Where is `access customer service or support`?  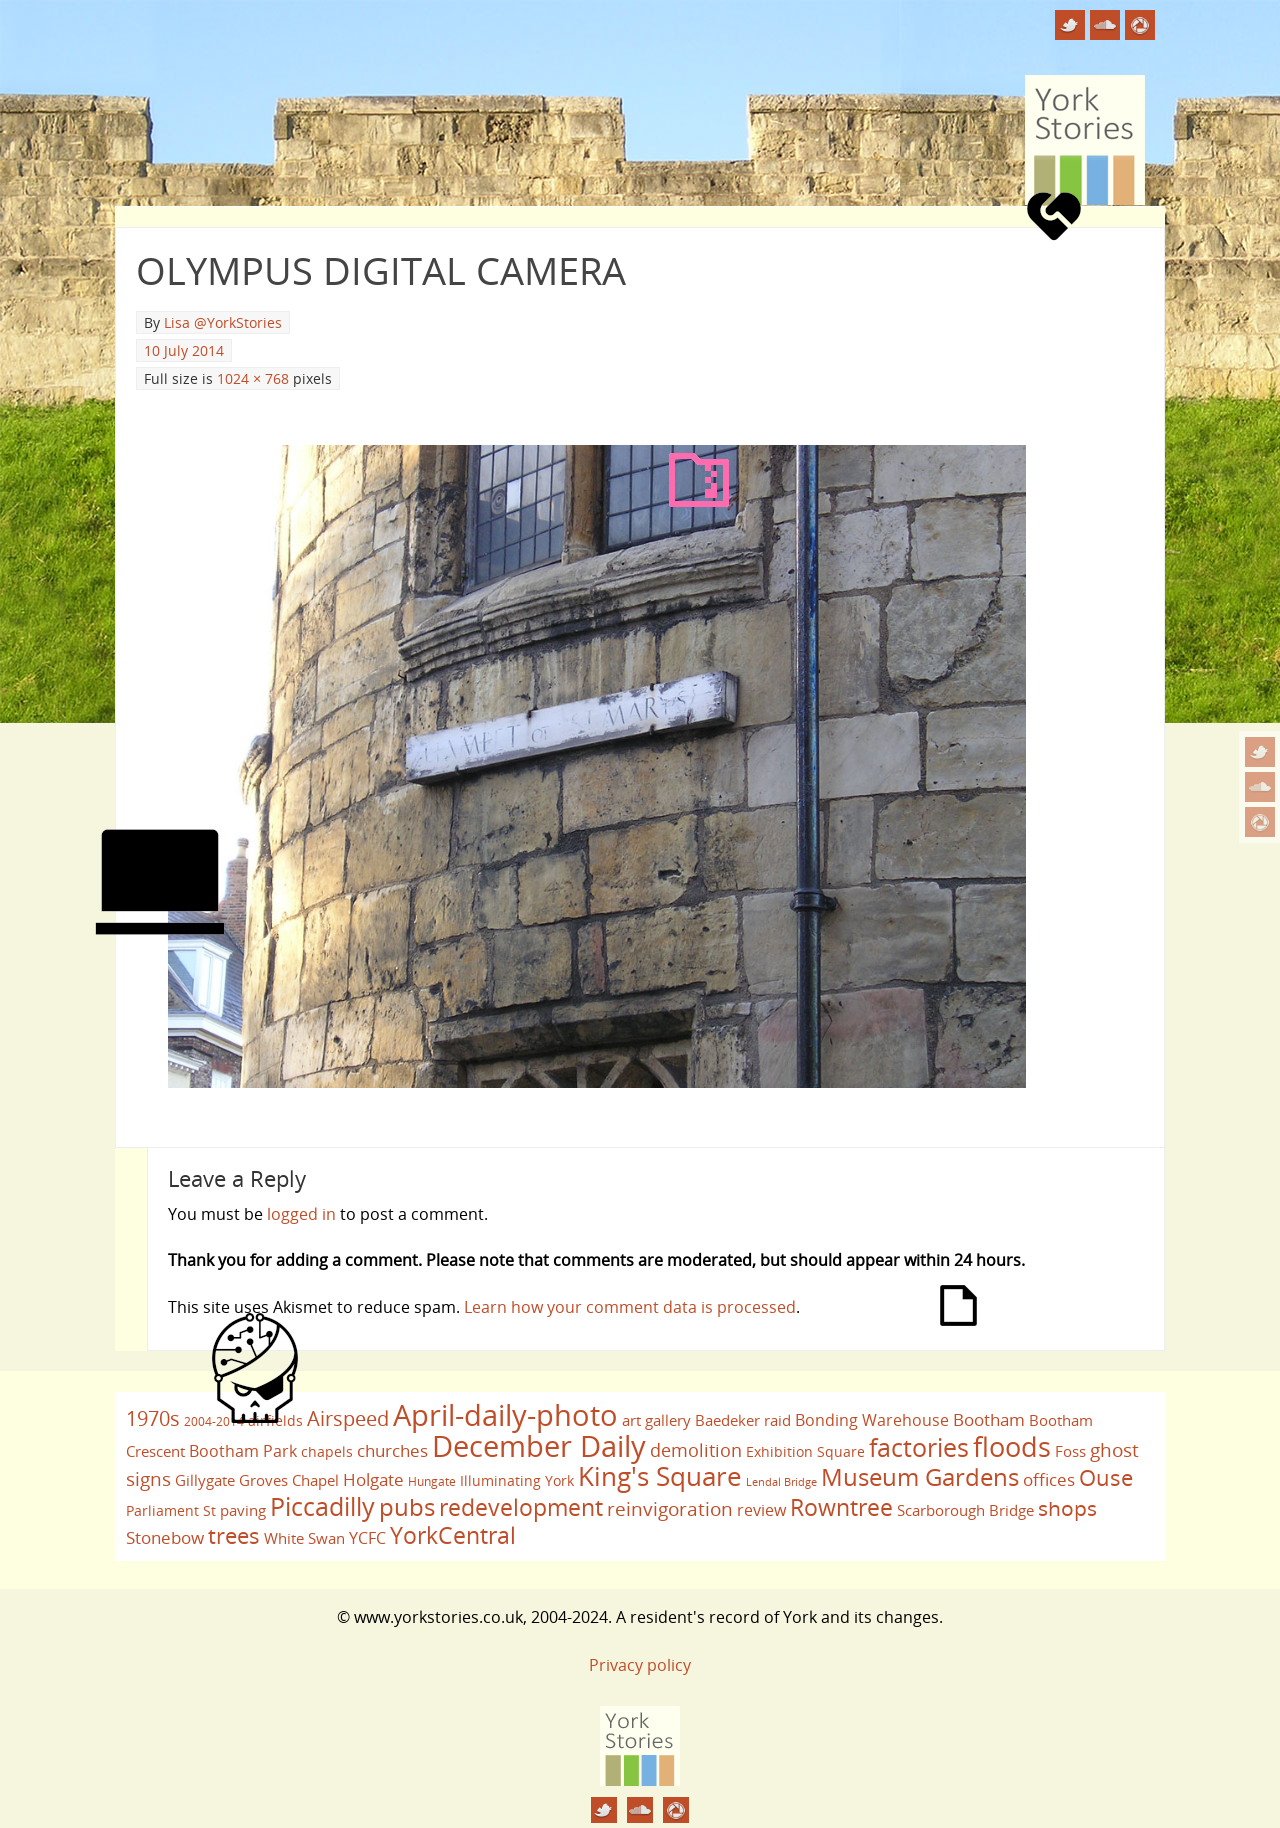
access customer service or support is located at coordinates (1054, 216).